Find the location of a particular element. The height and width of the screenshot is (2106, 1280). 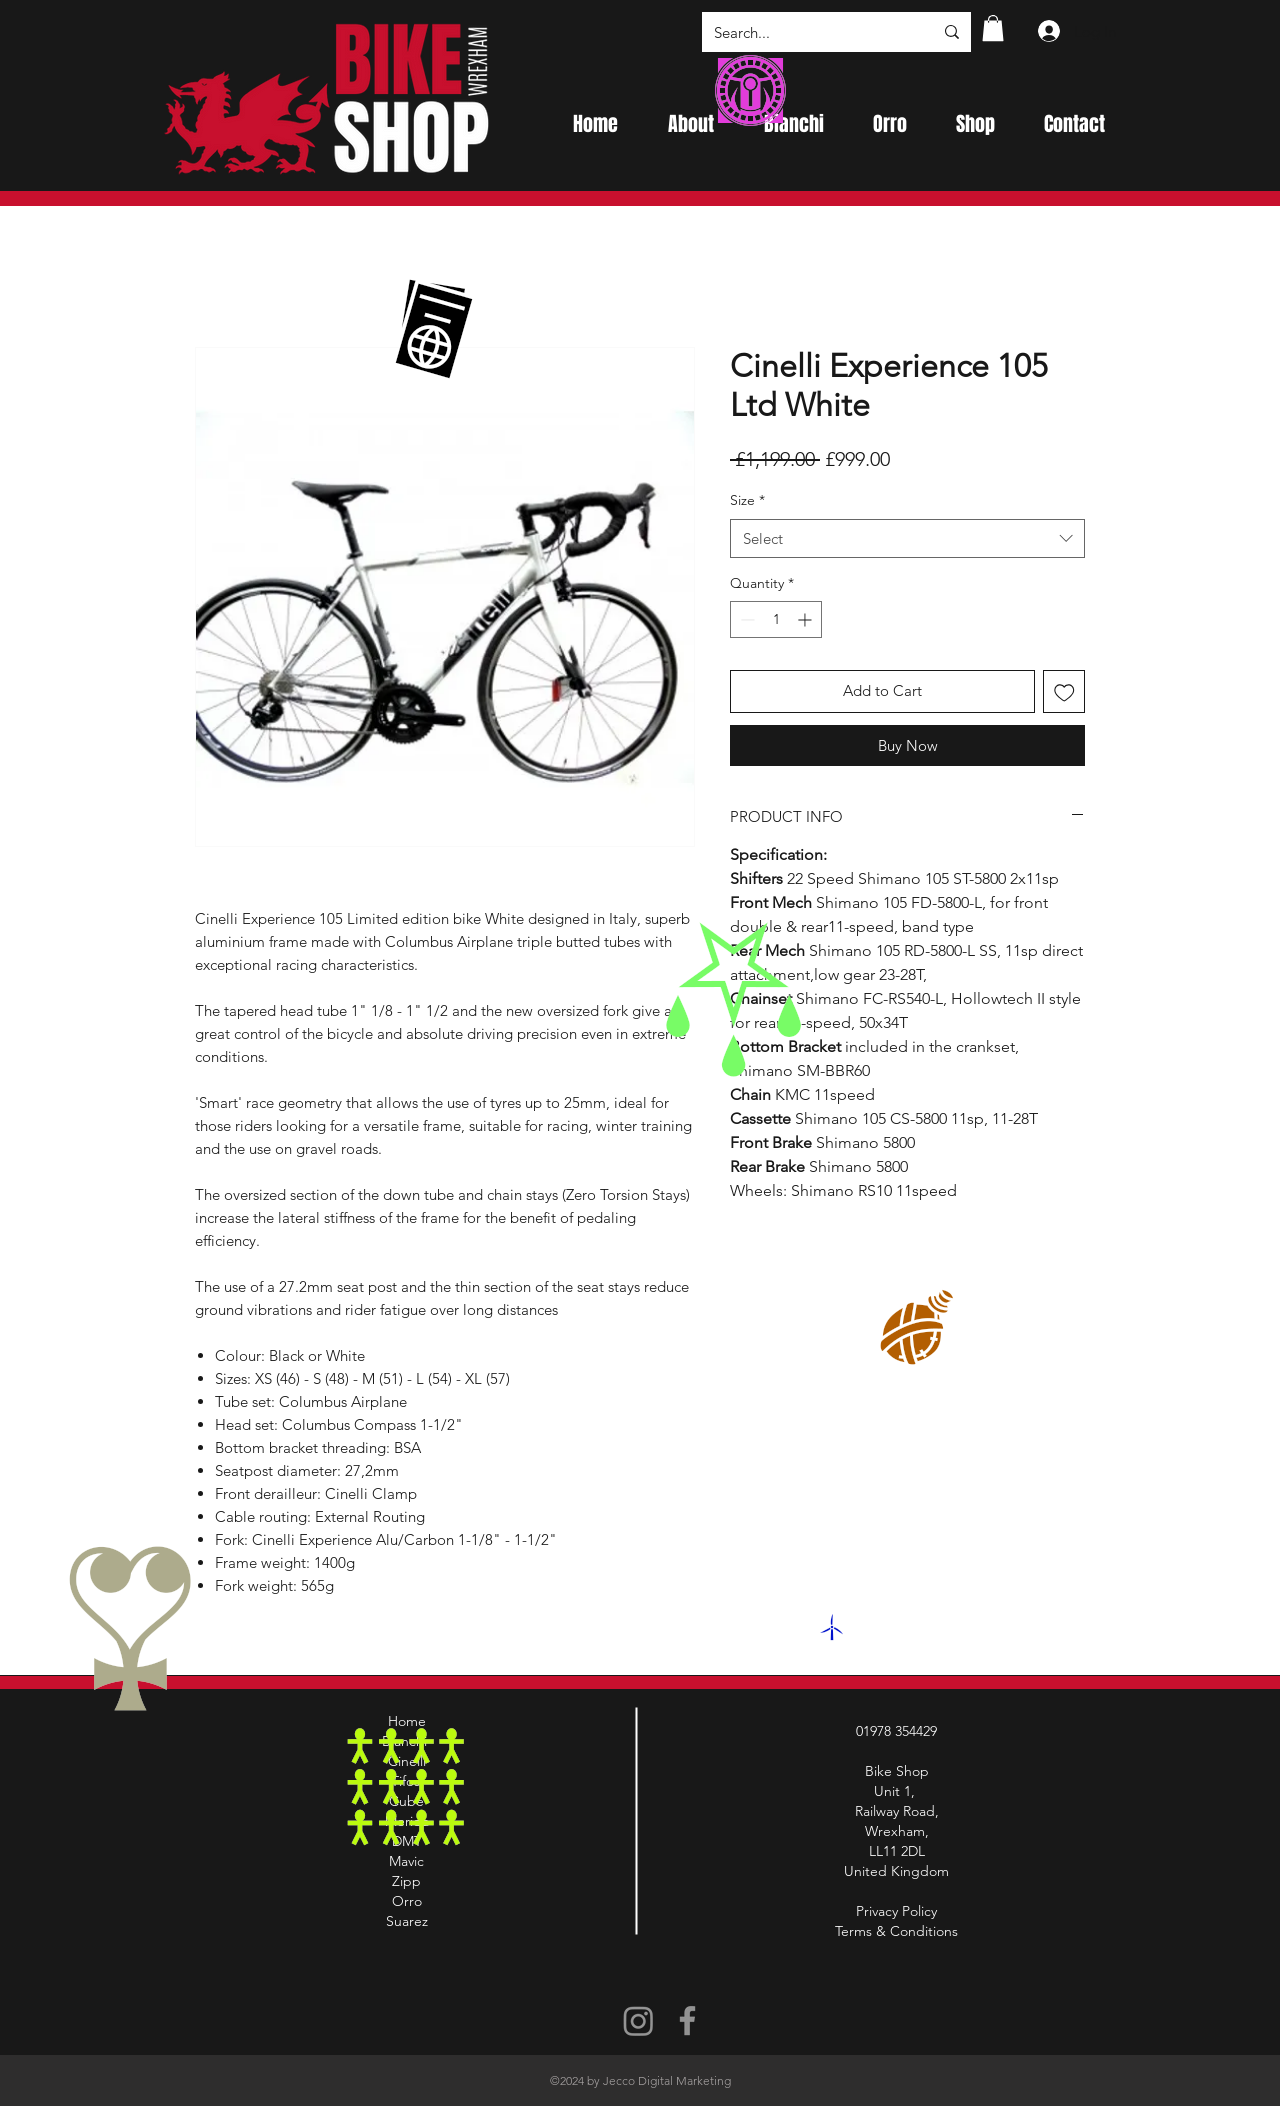

wind turbine or wind energy indicator is located at coordinates (832, 1627).